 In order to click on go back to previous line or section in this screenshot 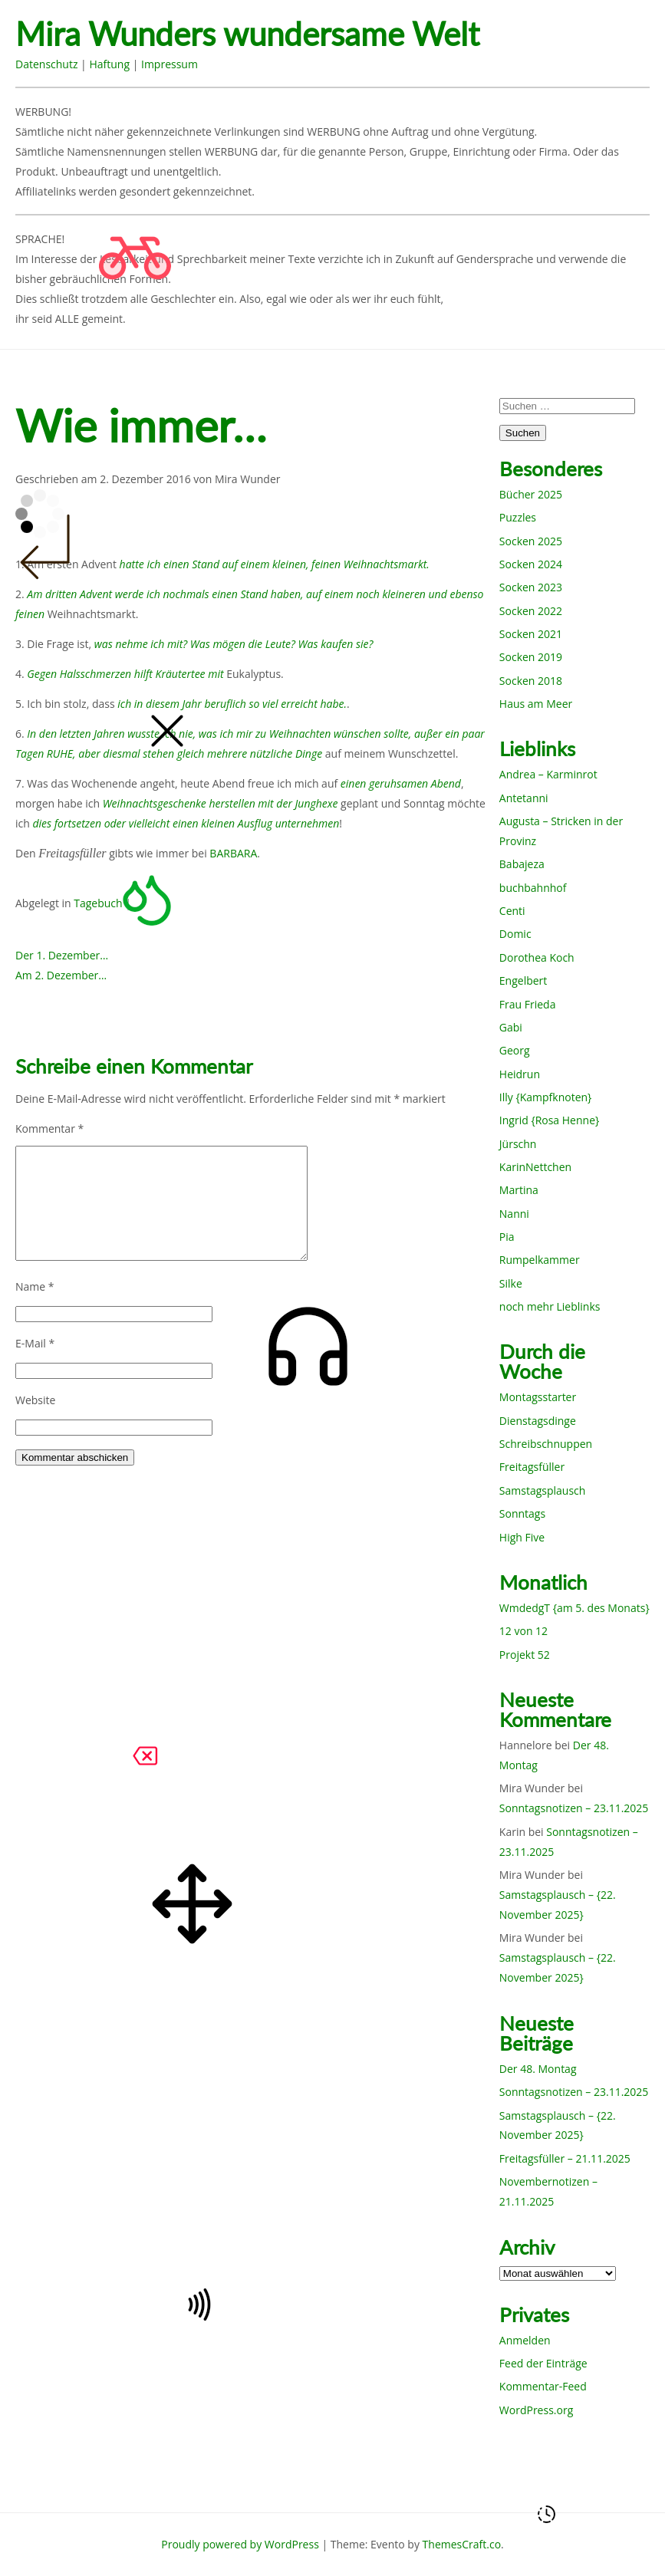, I will do `click(48, 547)`.